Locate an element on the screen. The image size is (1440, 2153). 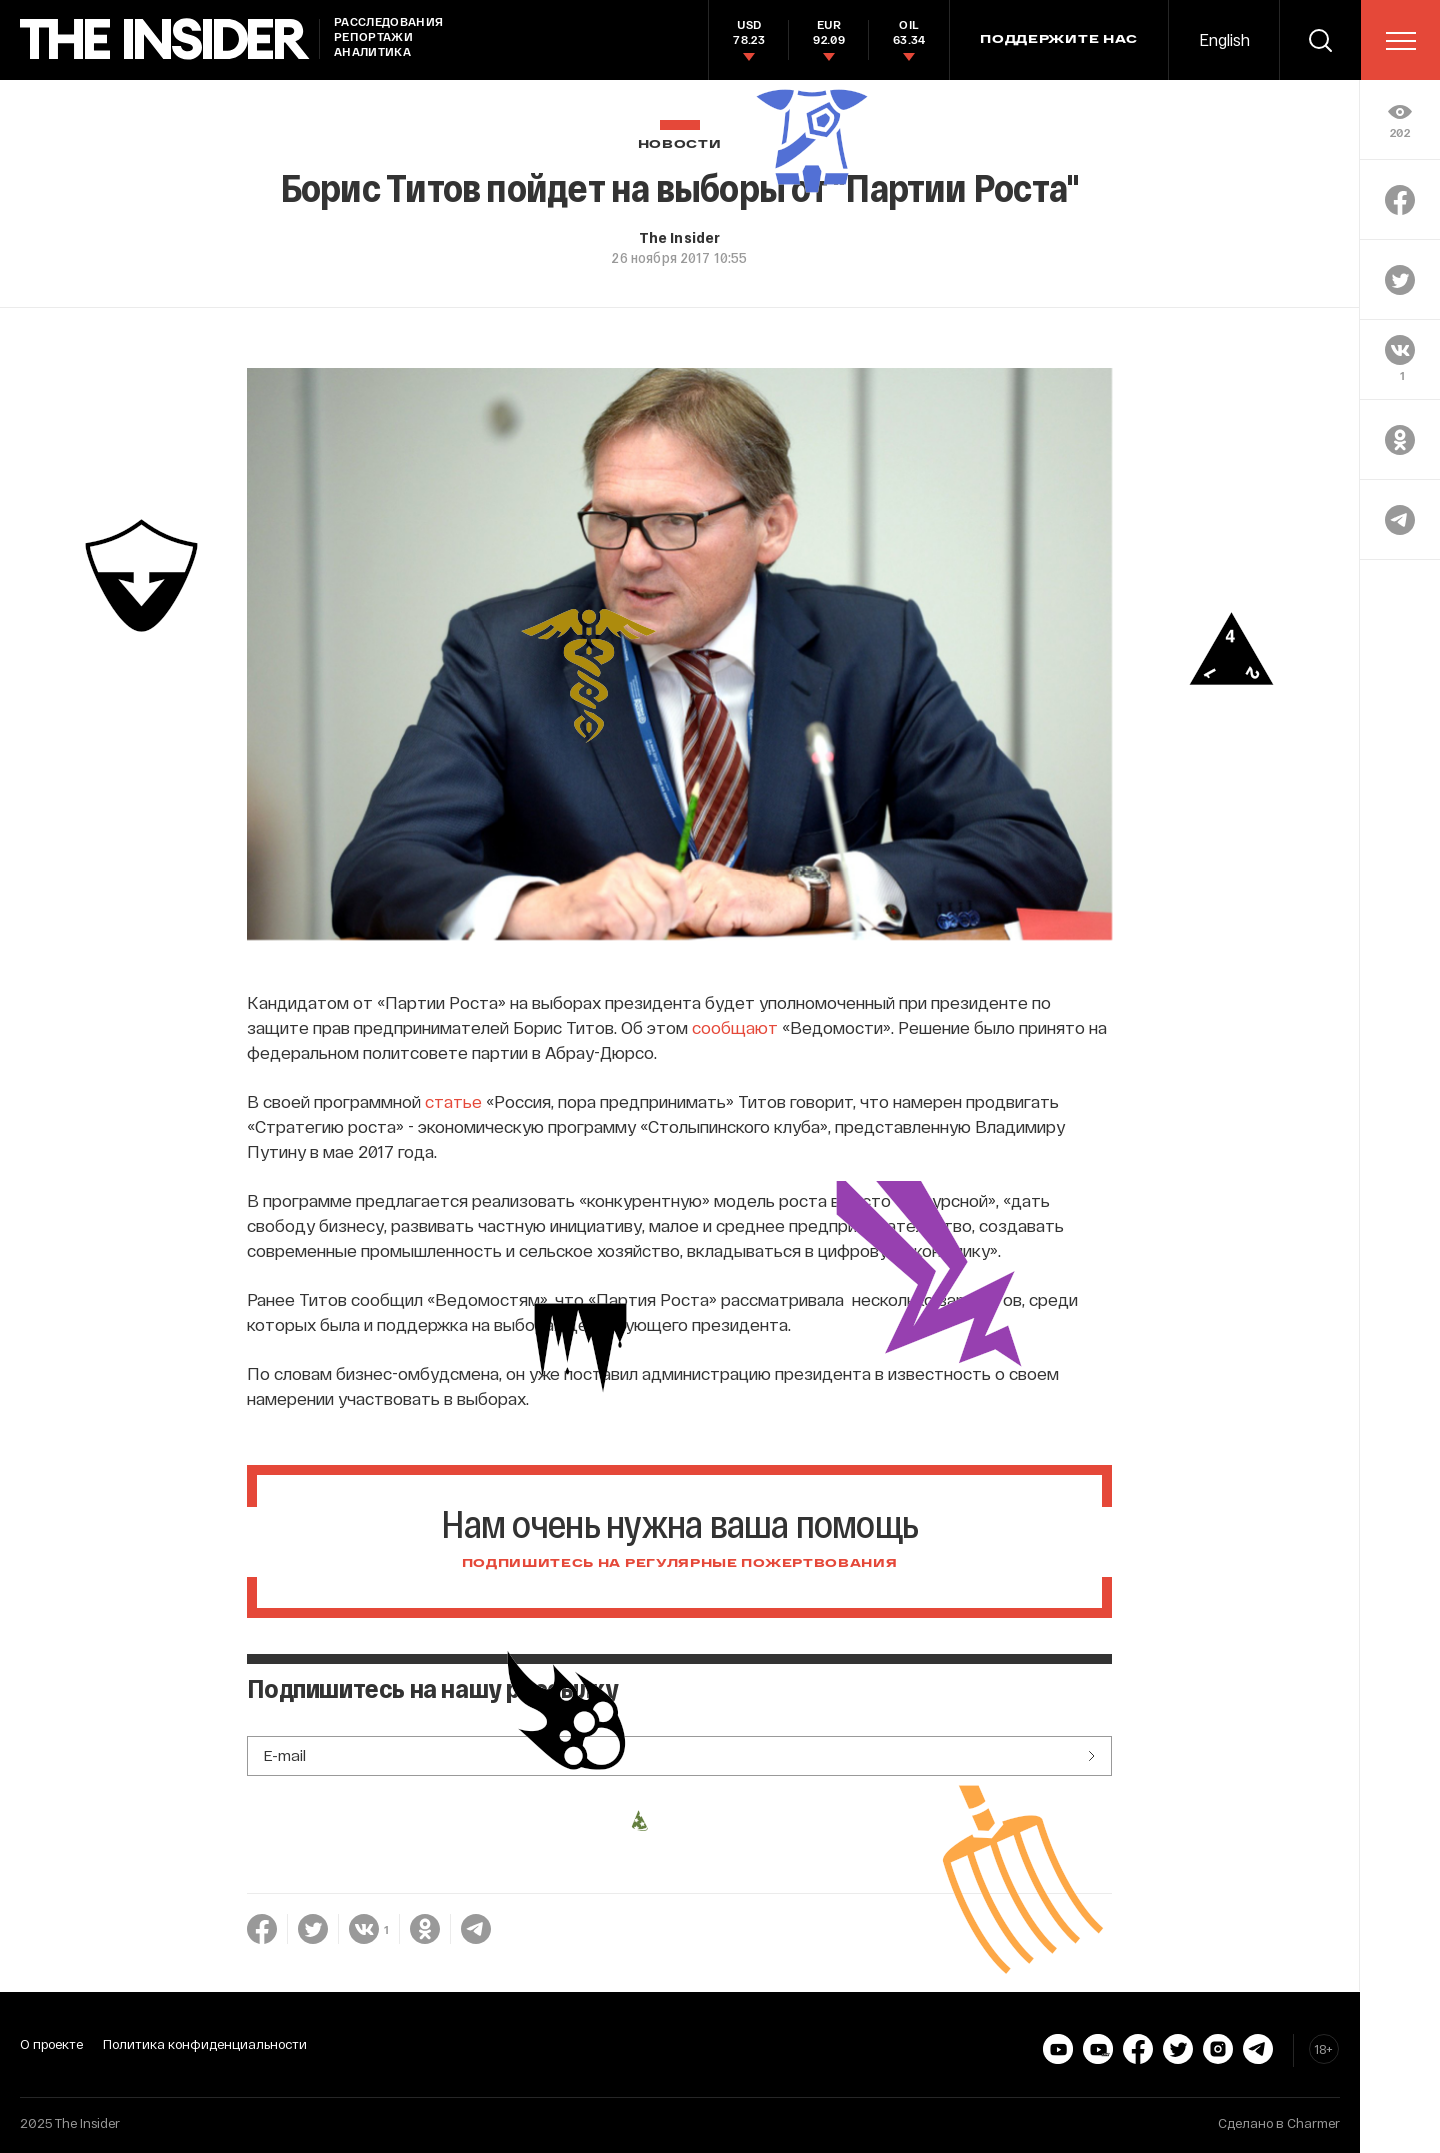
activate fire or burn effect in game is located at coordinates (563, 1708).